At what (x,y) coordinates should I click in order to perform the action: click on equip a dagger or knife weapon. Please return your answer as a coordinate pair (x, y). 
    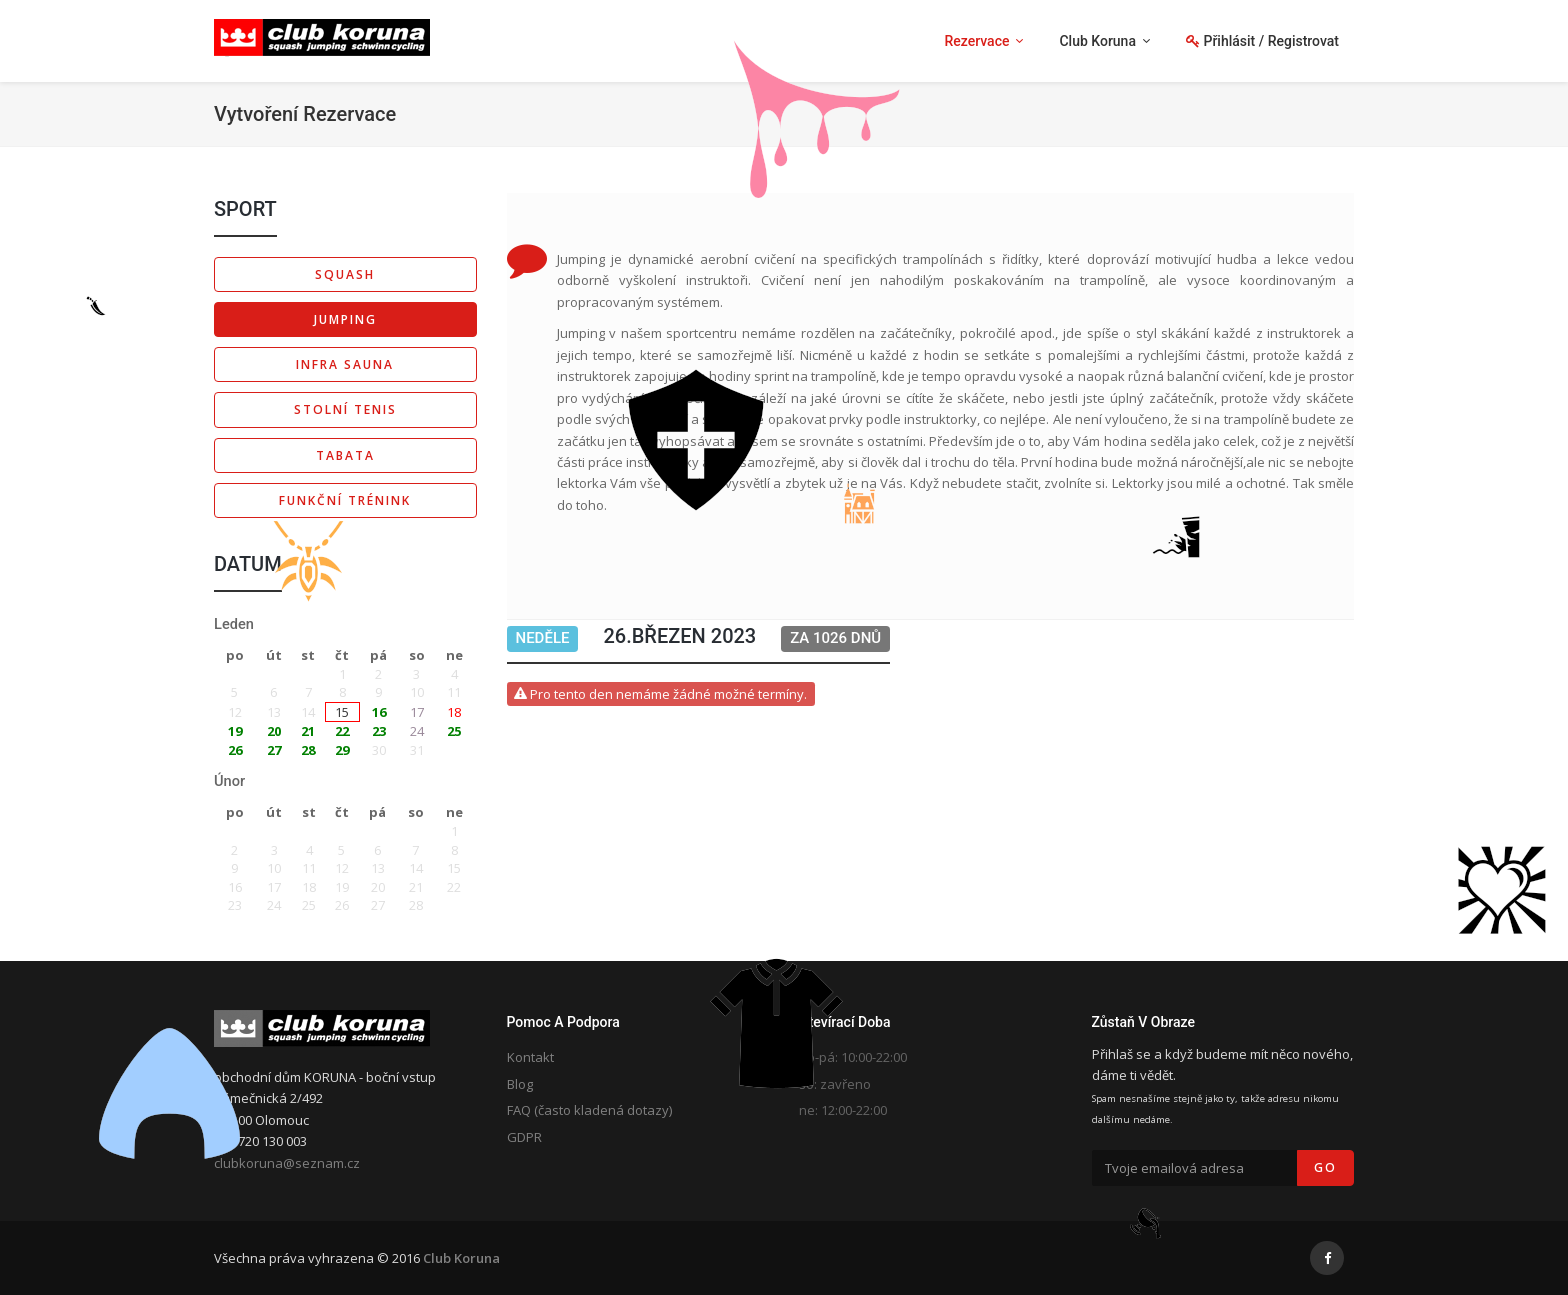
    Looking at the image, I should click on (96, 306).